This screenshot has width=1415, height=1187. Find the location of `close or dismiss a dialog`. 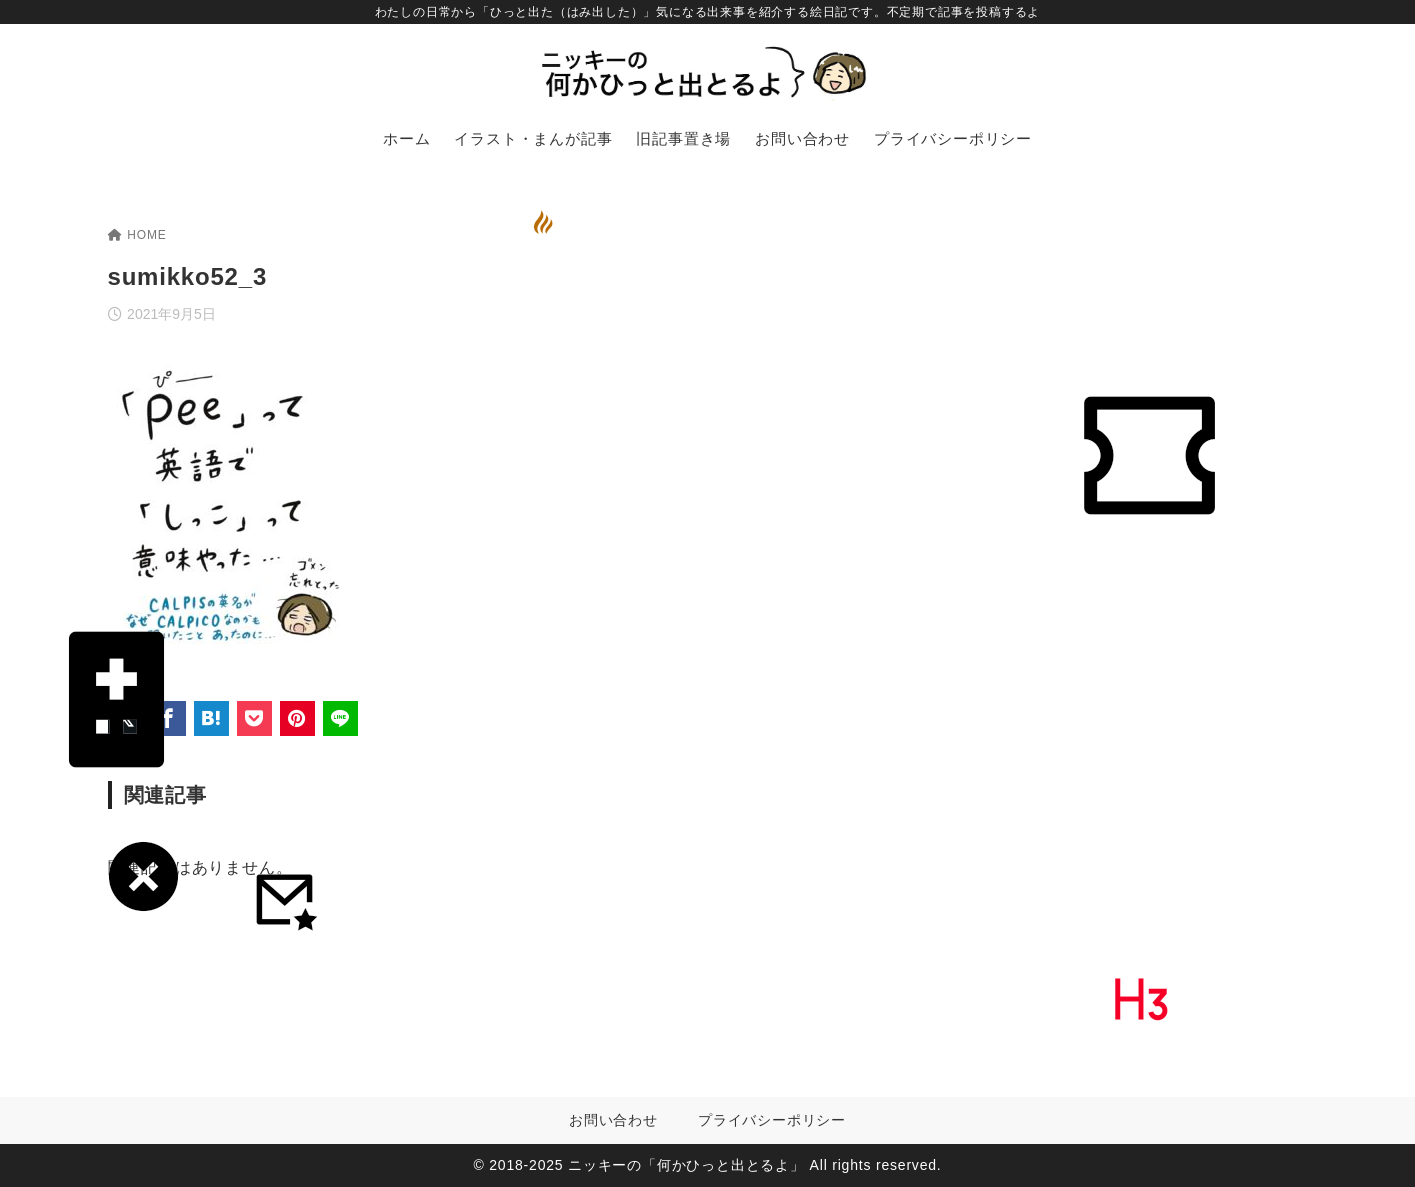

close or dismiss a dialog is located at coordinates (143, 876).